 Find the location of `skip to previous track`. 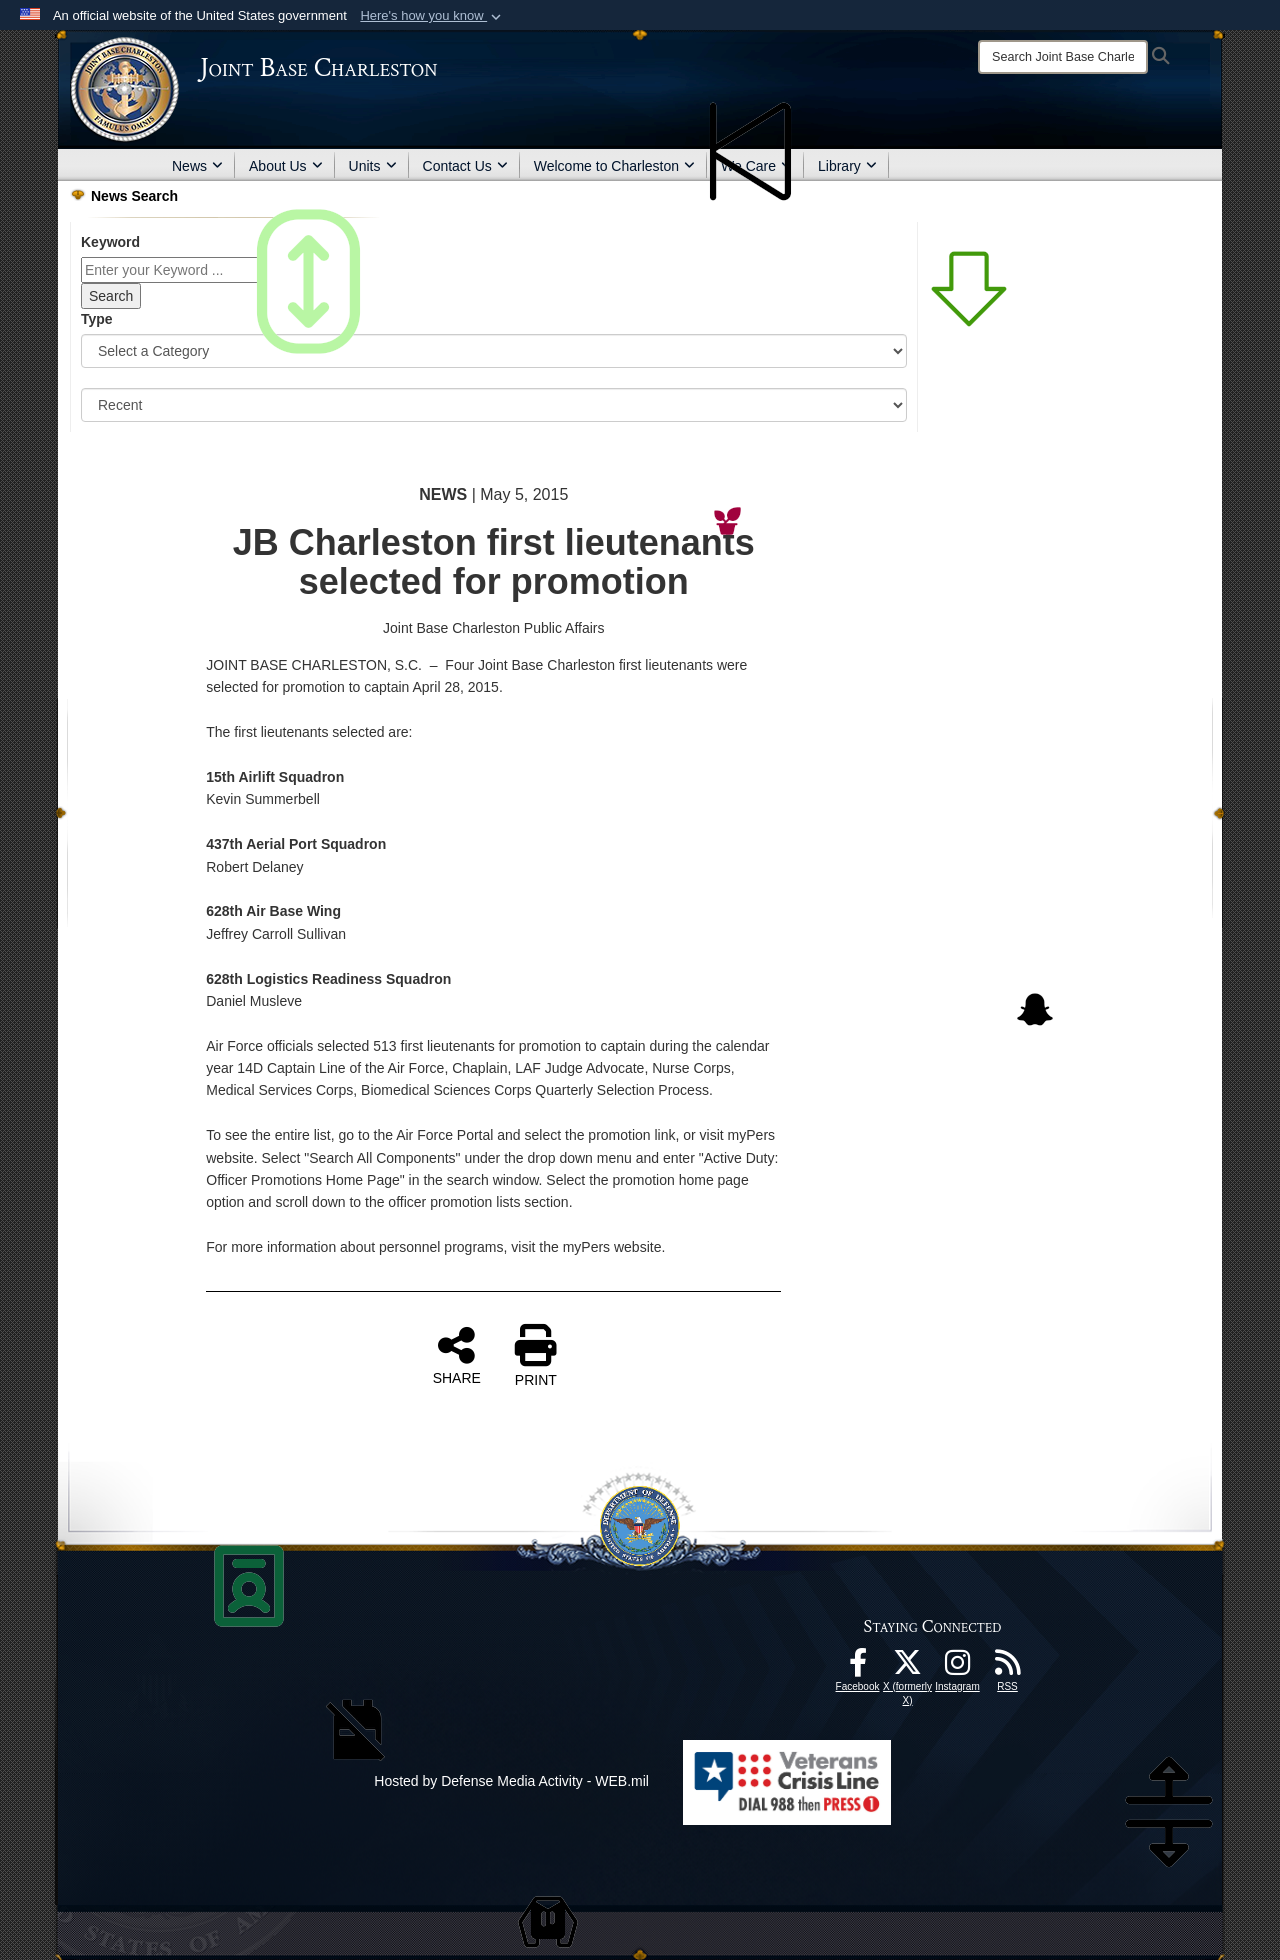

skip to previous track is located at coordinates (750, 151).